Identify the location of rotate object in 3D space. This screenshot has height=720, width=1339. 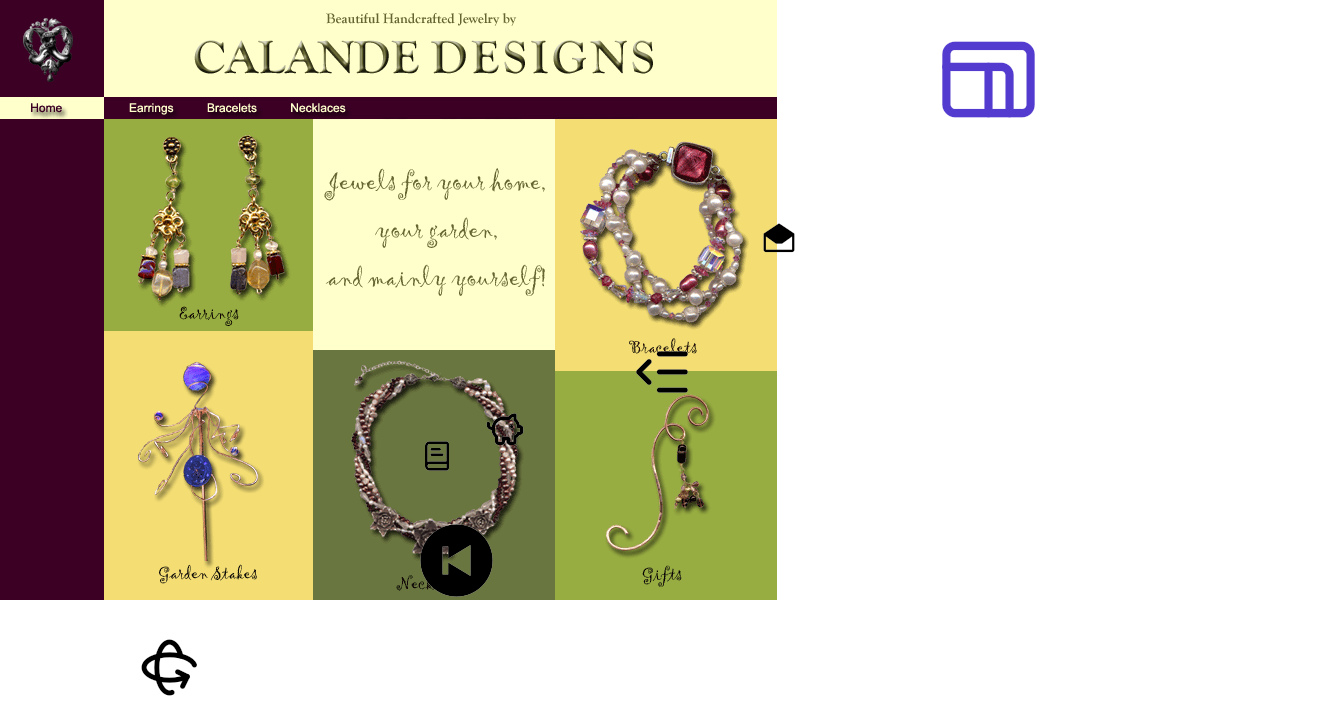
(169, 667).